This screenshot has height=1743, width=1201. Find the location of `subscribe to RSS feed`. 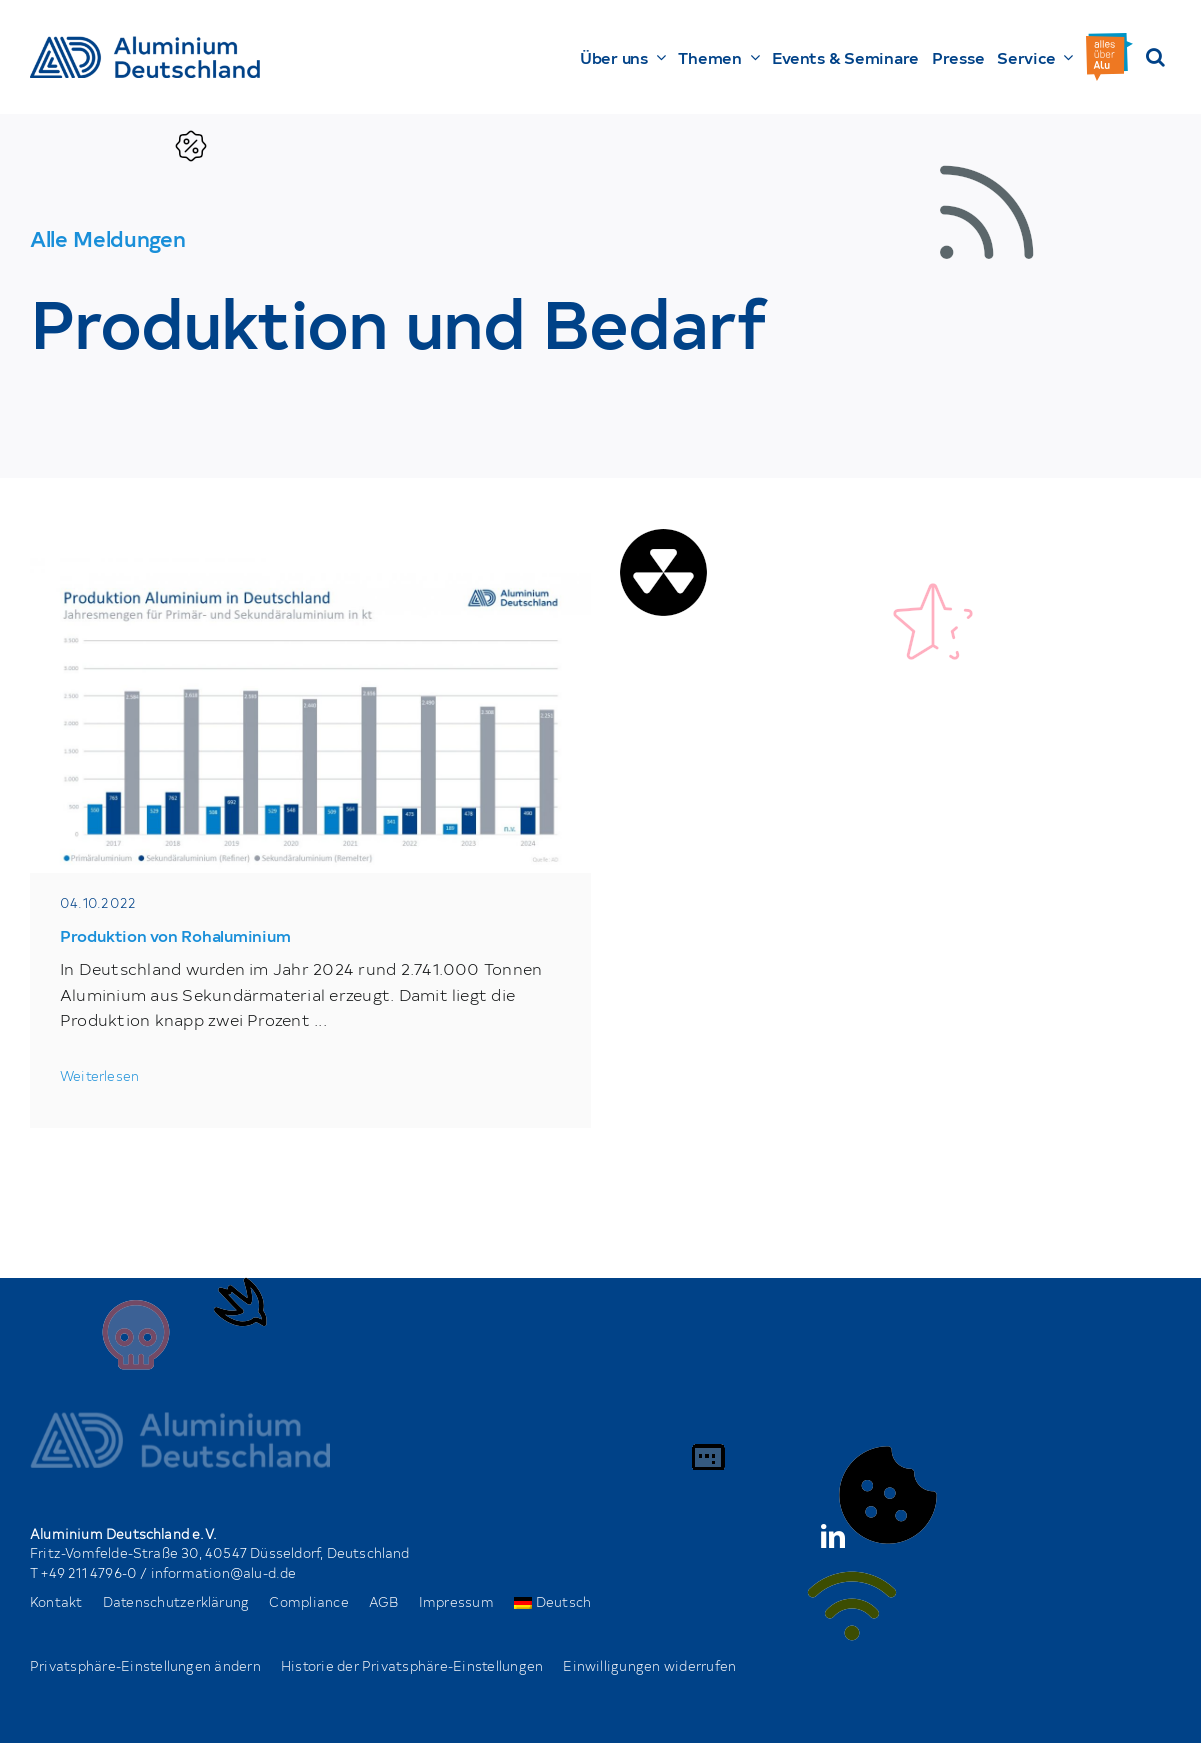

subscribe to RSS feed is located at coordinates (980, 219).